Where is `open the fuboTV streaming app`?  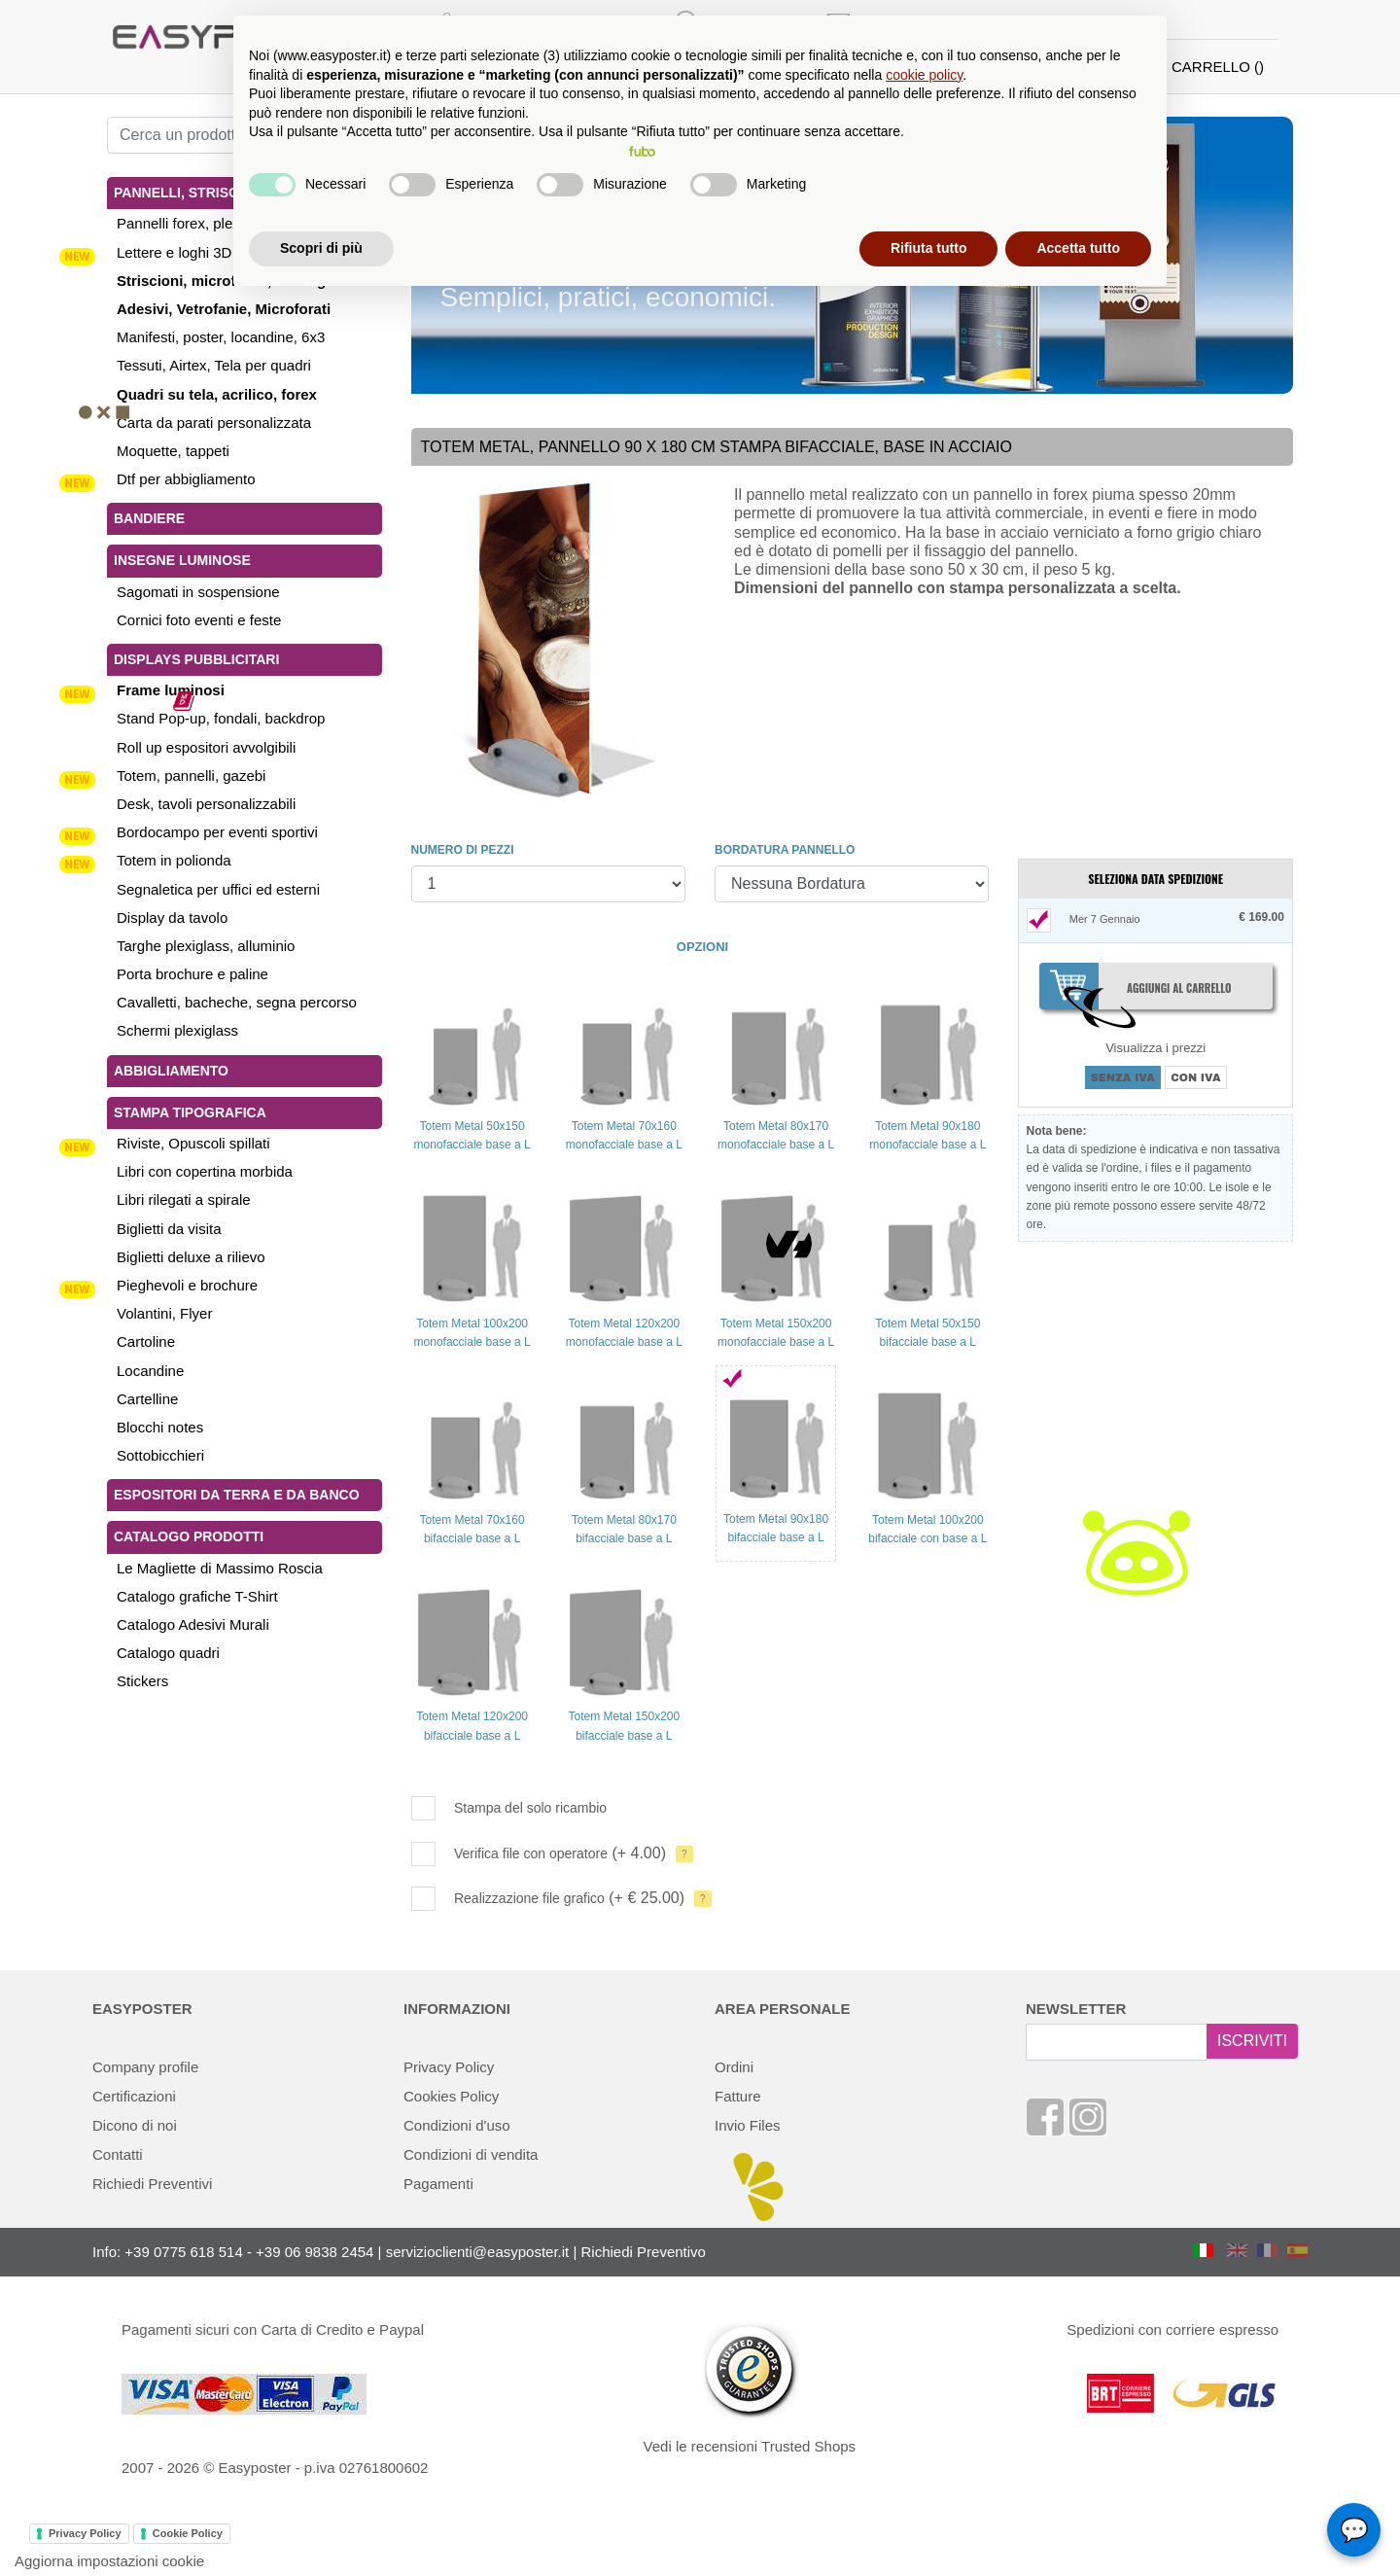
open the fuboTV streaming app is located at coordinates (642, 151).